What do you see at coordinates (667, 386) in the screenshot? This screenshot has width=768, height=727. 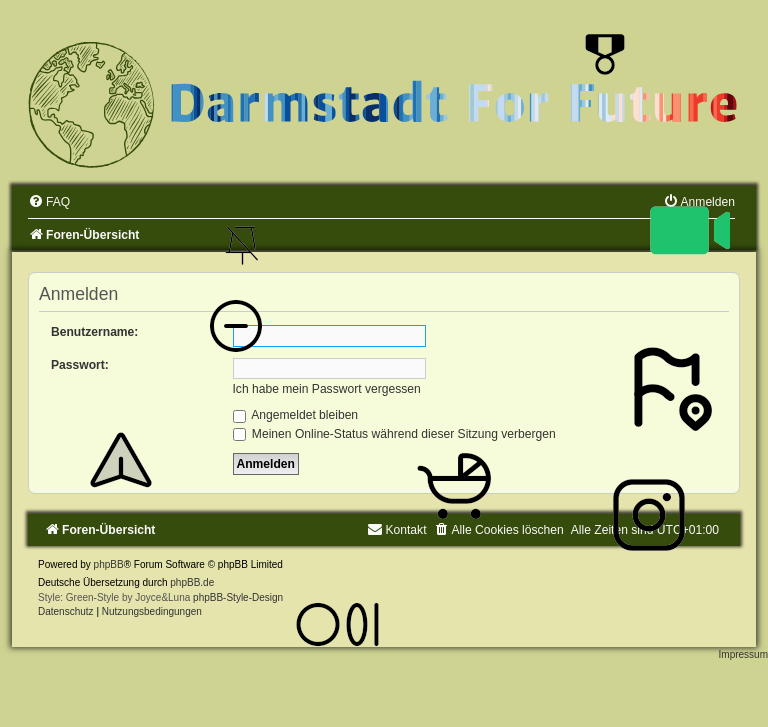 I see `mark or flag a location on the map` at bounding box center [667, 386].